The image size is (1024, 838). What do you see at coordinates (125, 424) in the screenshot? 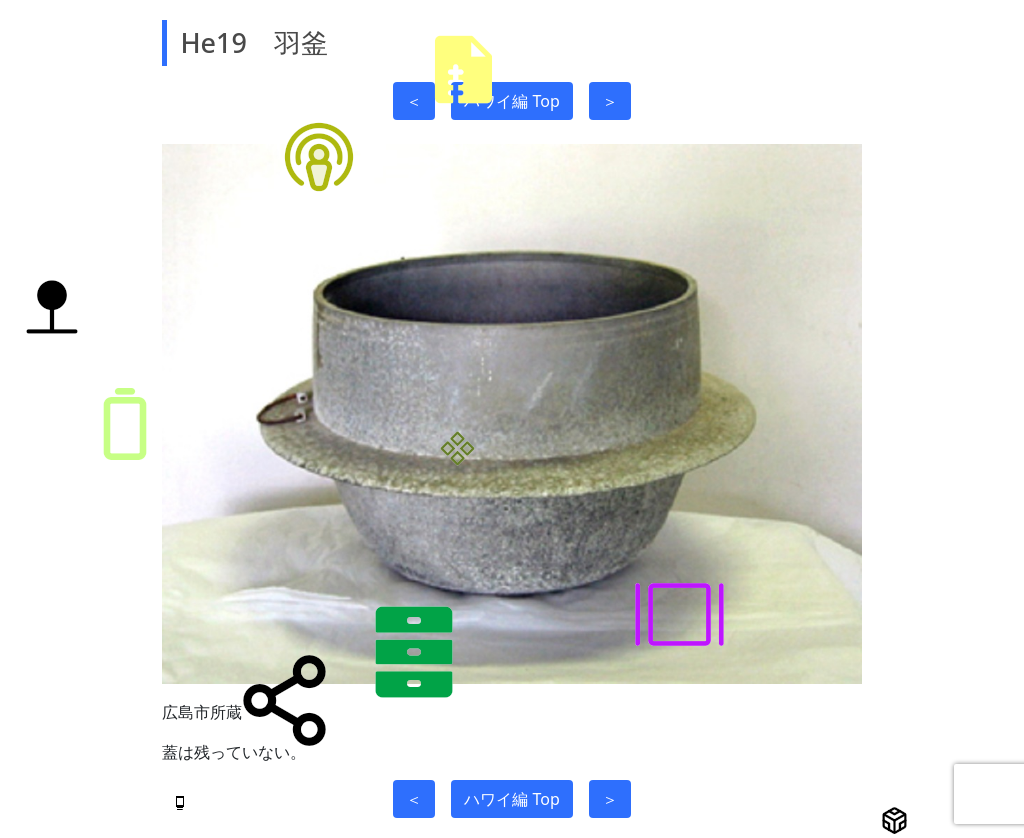
I see `indicates battery is empty or depleted` at bounding box center [125, 424].